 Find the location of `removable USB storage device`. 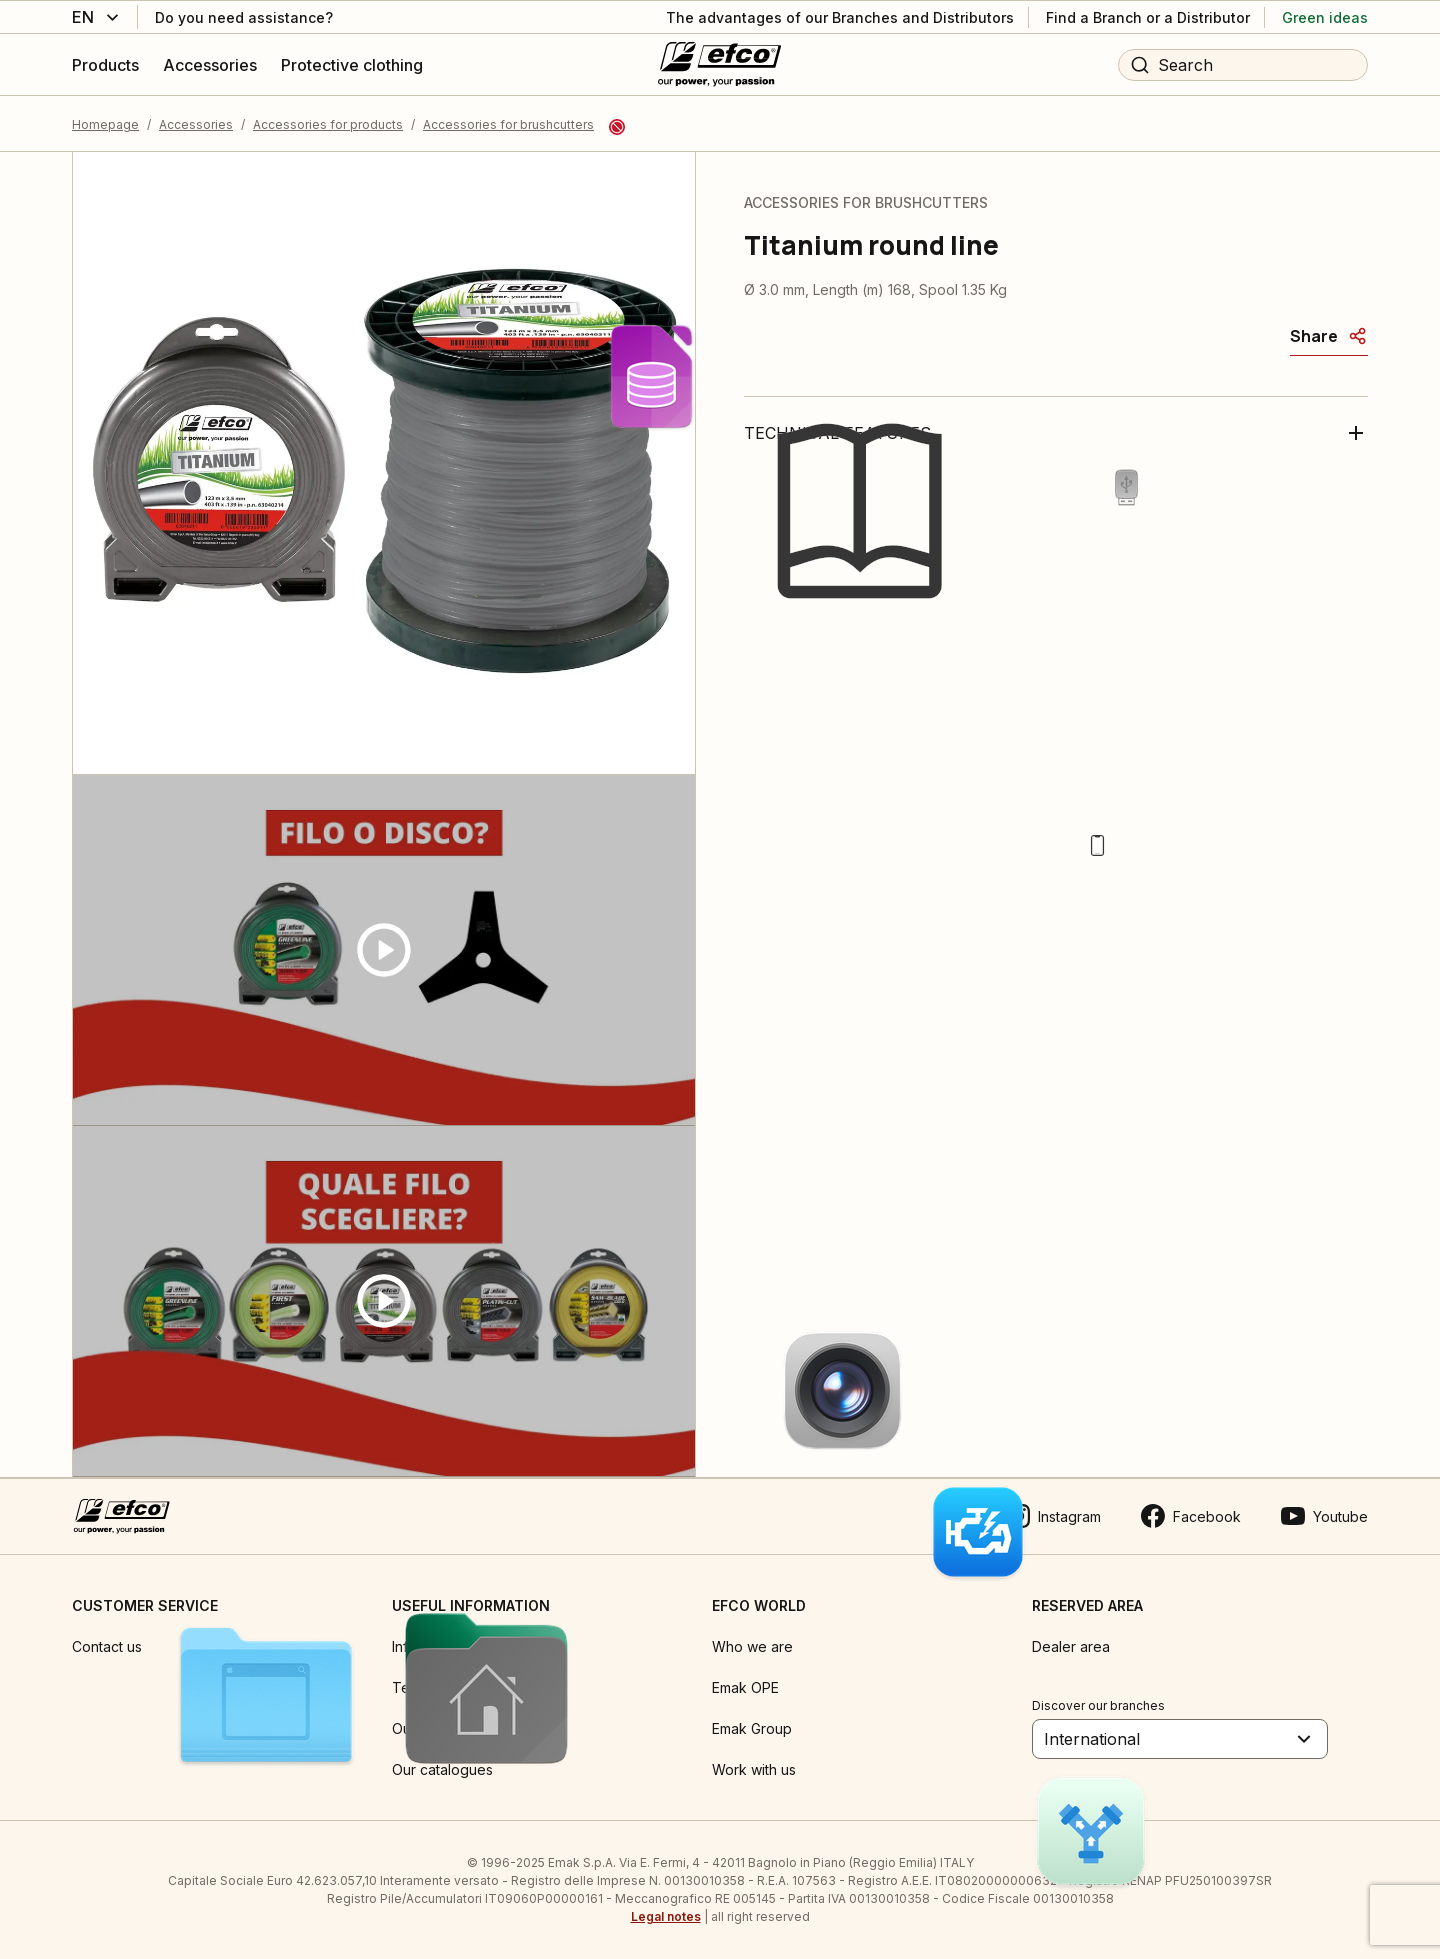

removable USB storage device is located at coordinates (1126, 487).